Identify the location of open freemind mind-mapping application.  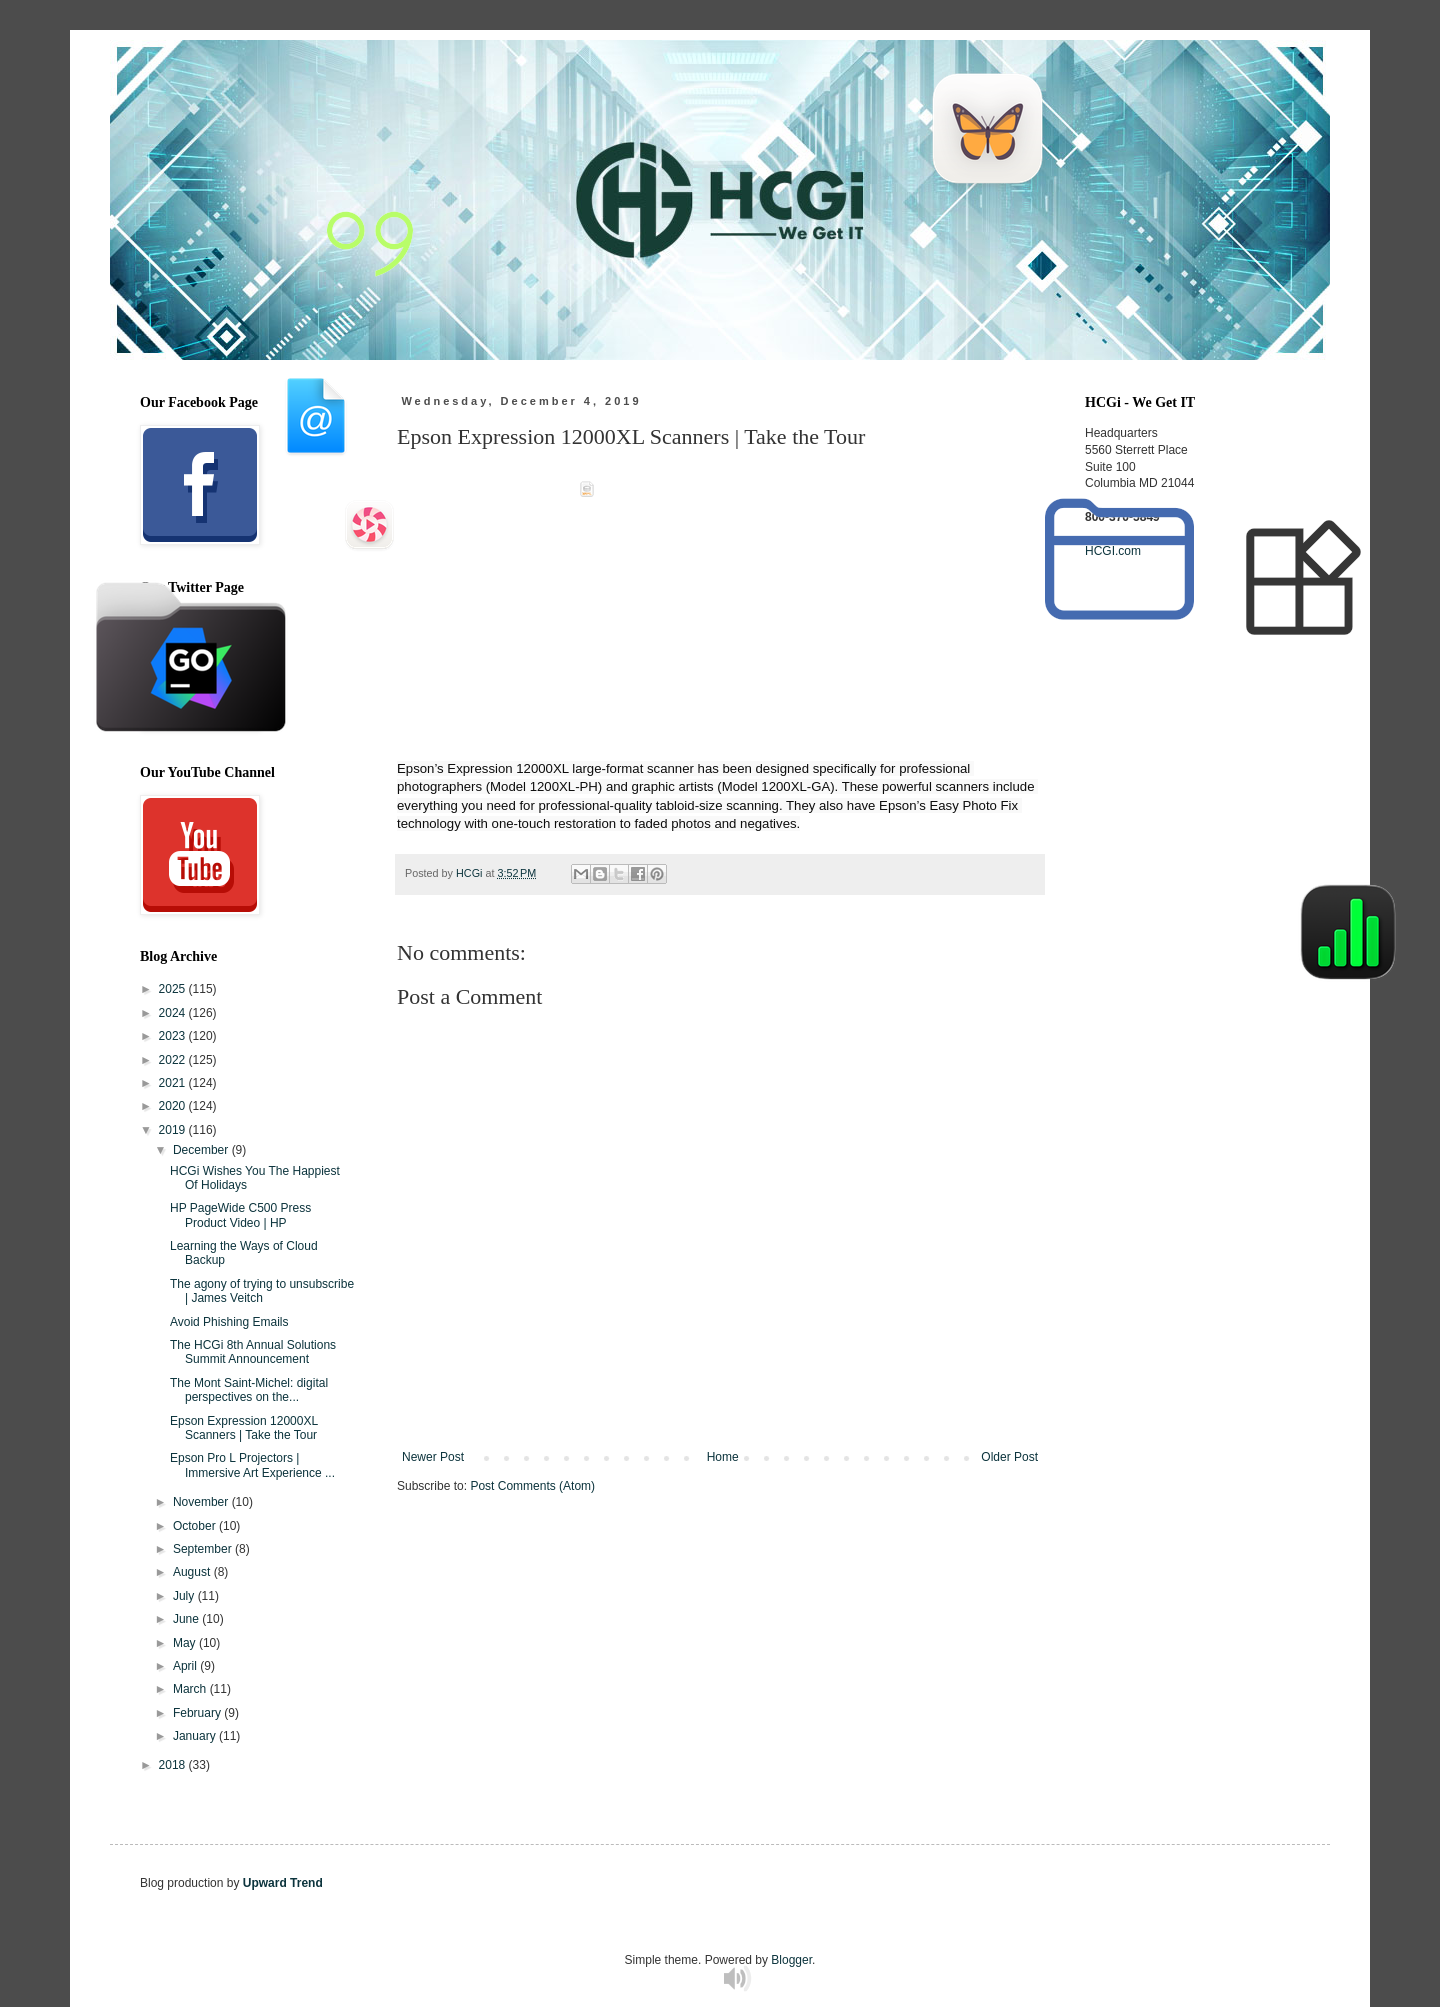
(987, 128).